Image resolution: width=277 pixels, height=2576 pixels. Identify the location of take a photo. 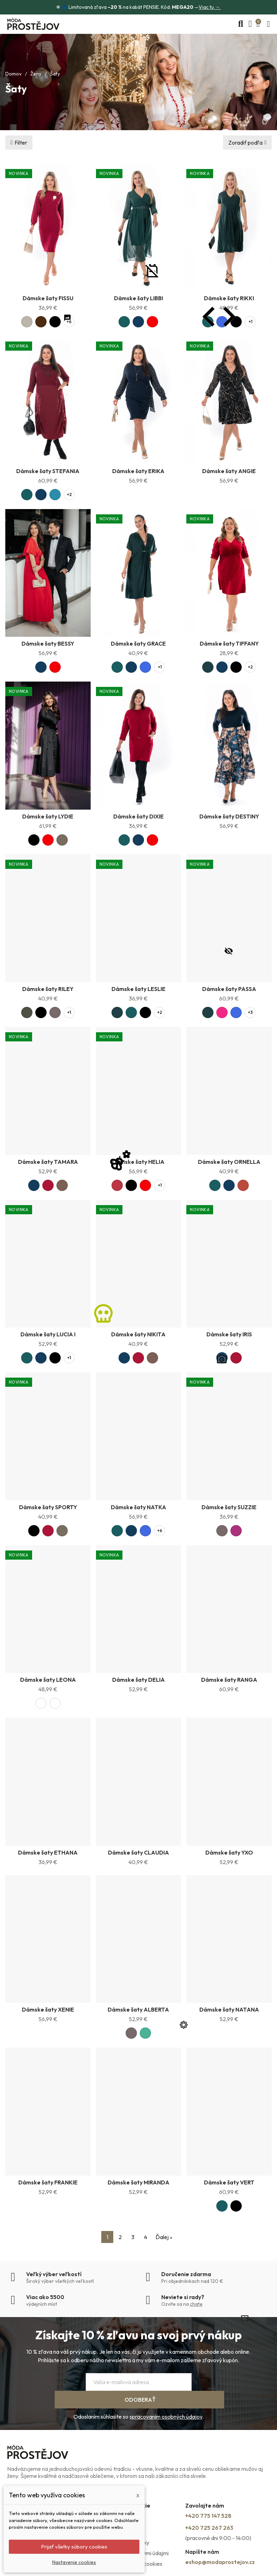
(222, 1359).